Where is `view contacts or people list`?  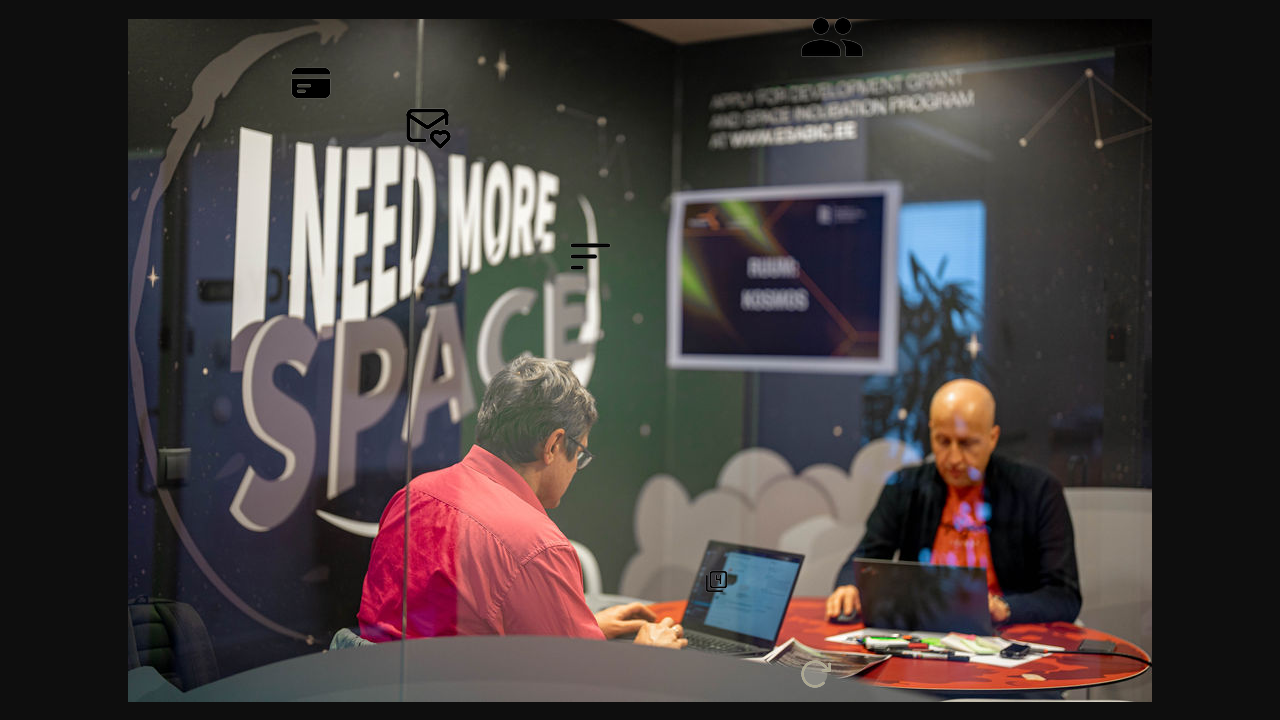
view contacts or people list is located at coordinates (832, 37).